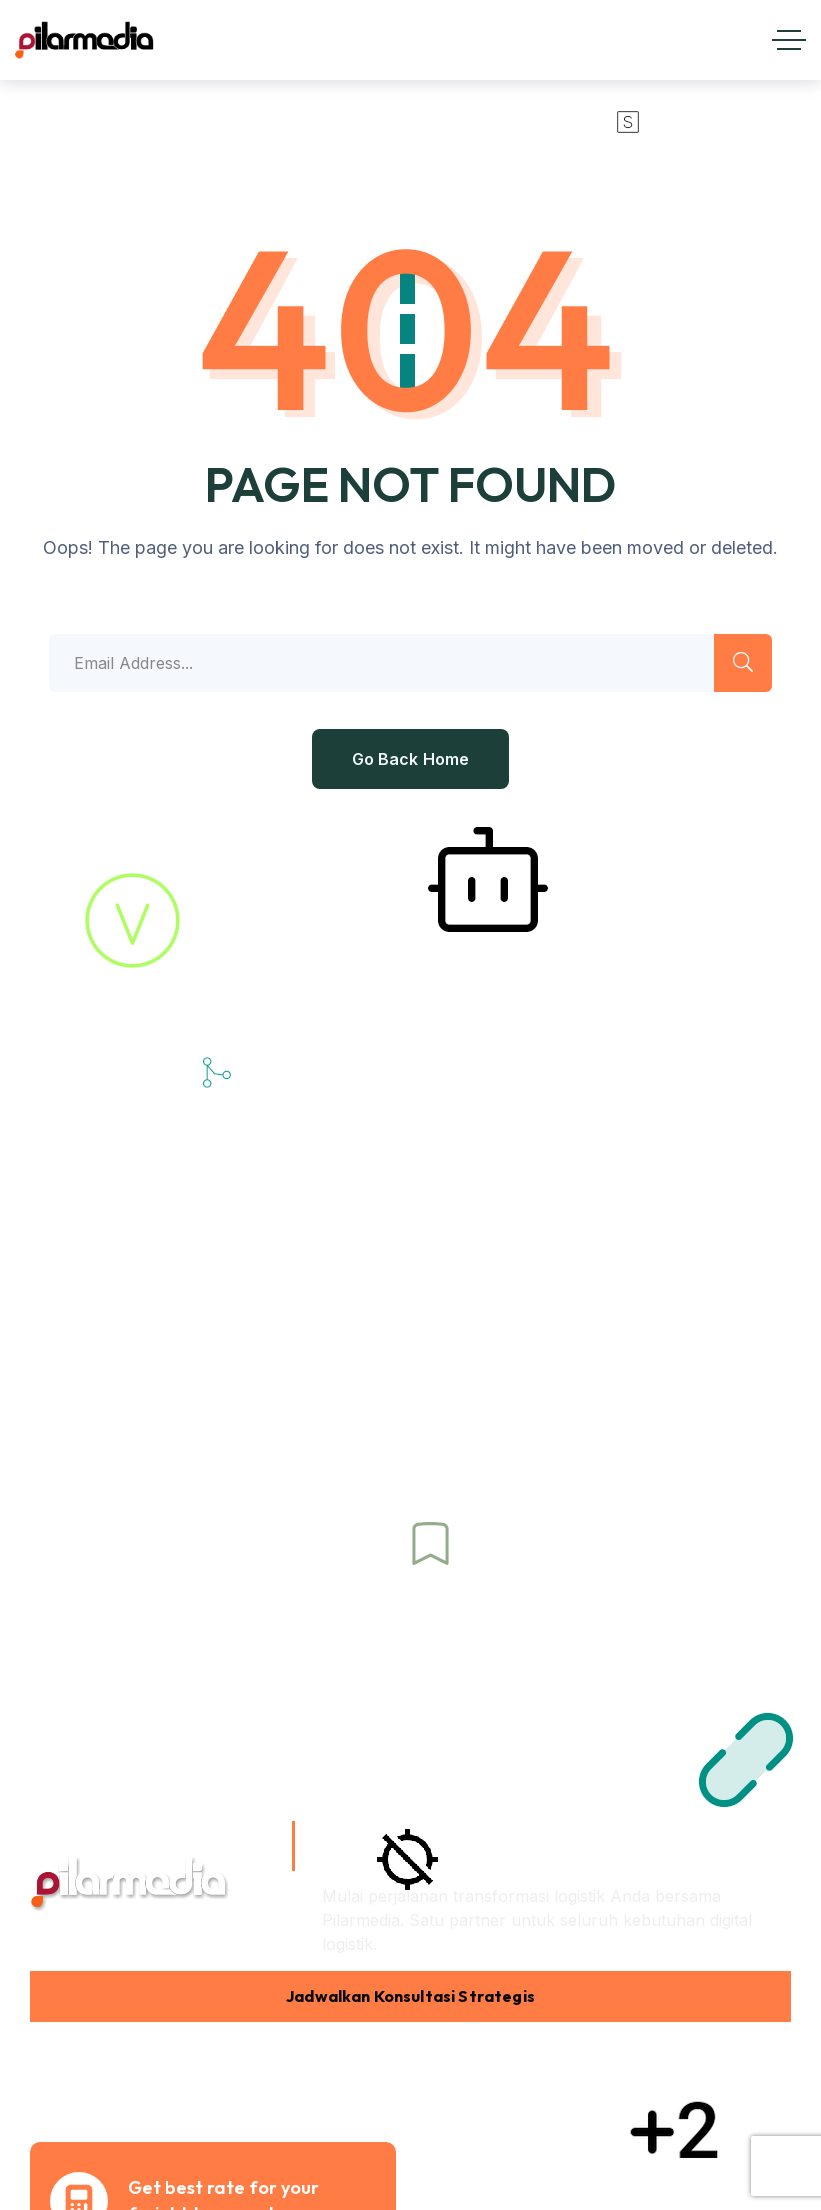 Image resolution: width=821 pixels, height=2210 pixels. Describe the element at coordinates (132, 920) in the screenshot. I see `indicates items or options starting with the letter V` at that location.